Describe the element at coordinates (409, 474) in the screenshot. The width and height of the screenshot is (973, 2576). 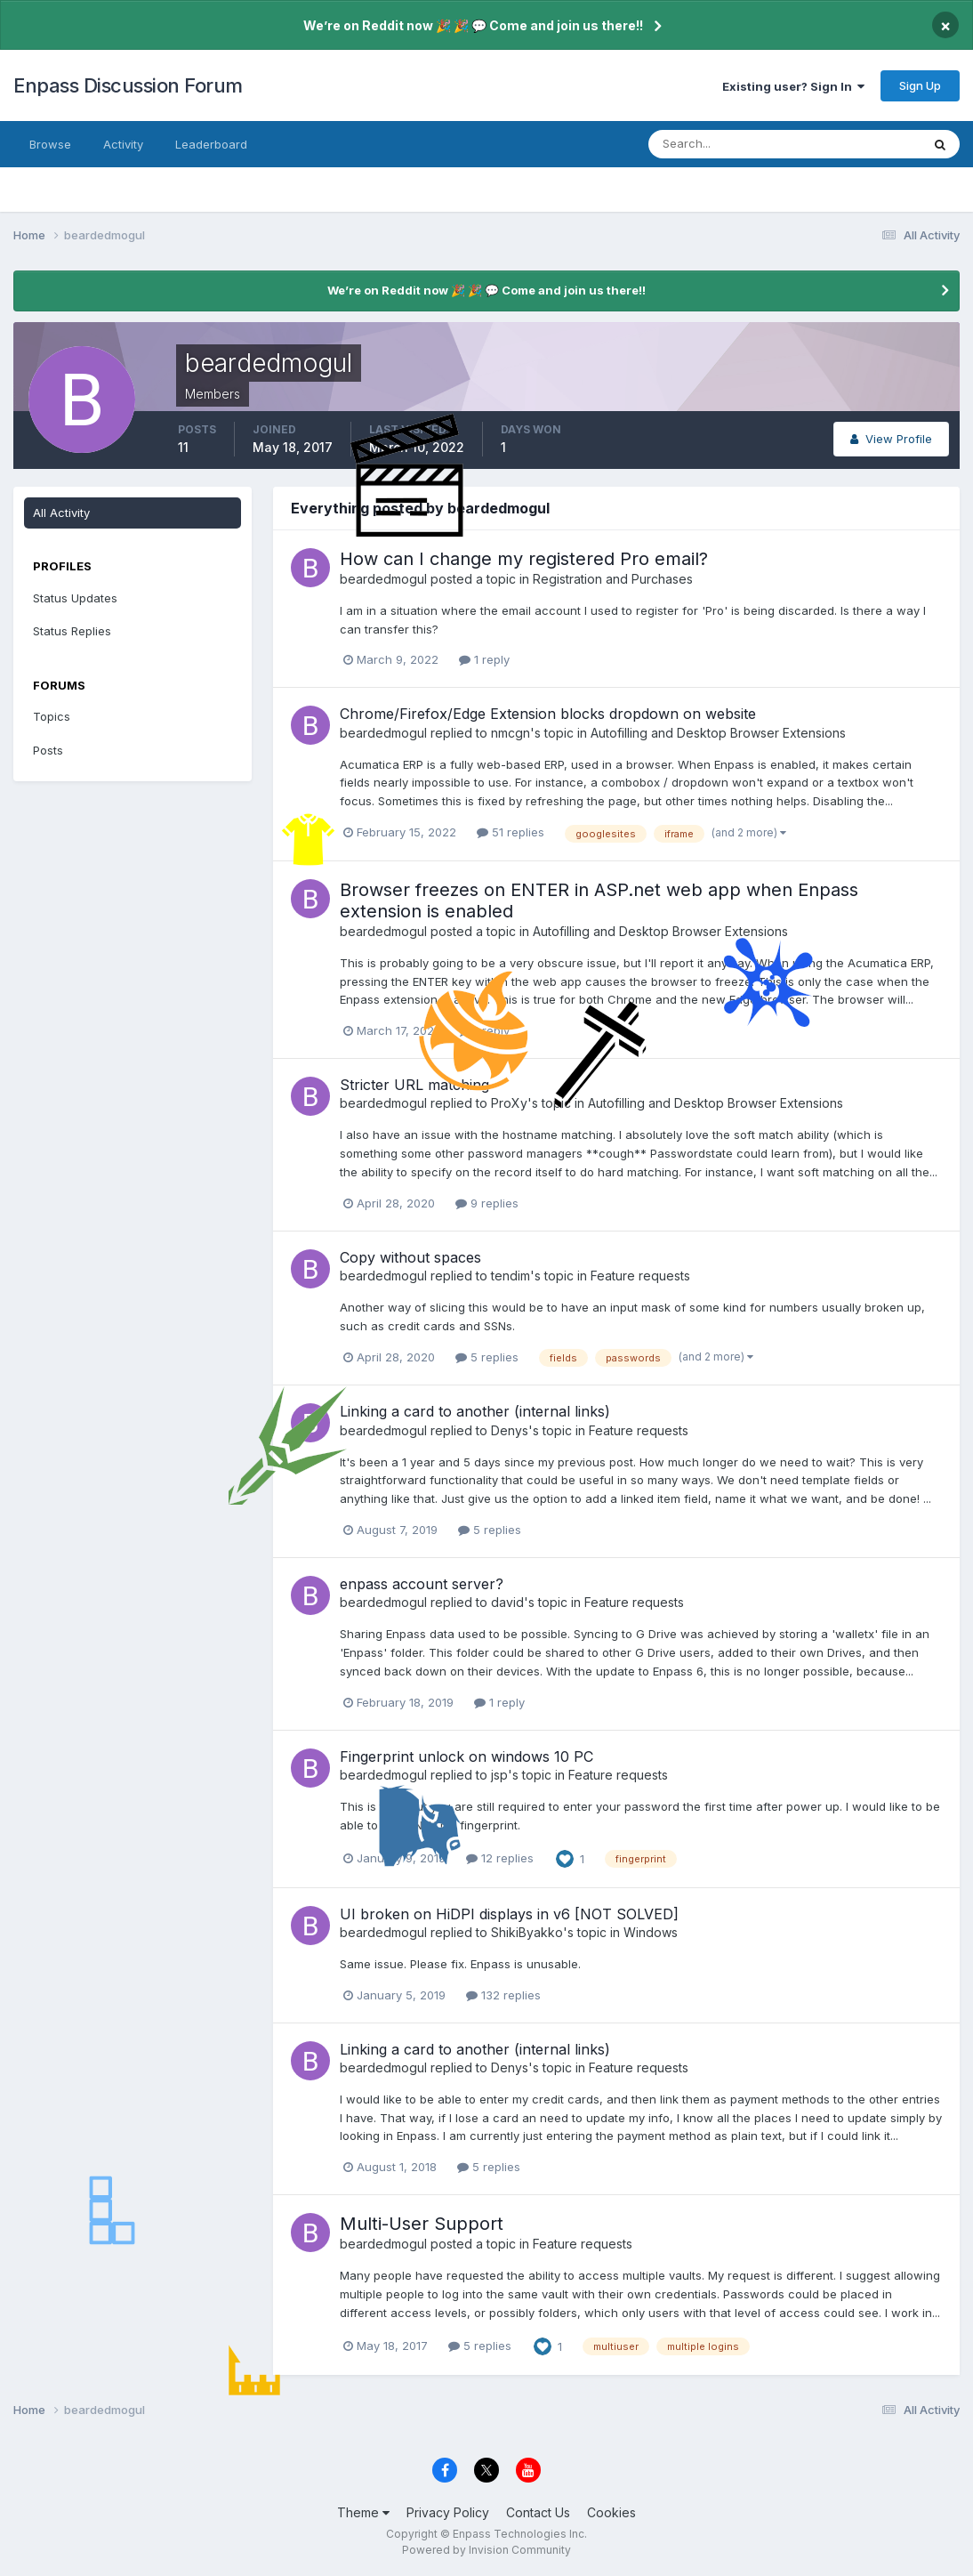
I see `access video or movie content` at that location.